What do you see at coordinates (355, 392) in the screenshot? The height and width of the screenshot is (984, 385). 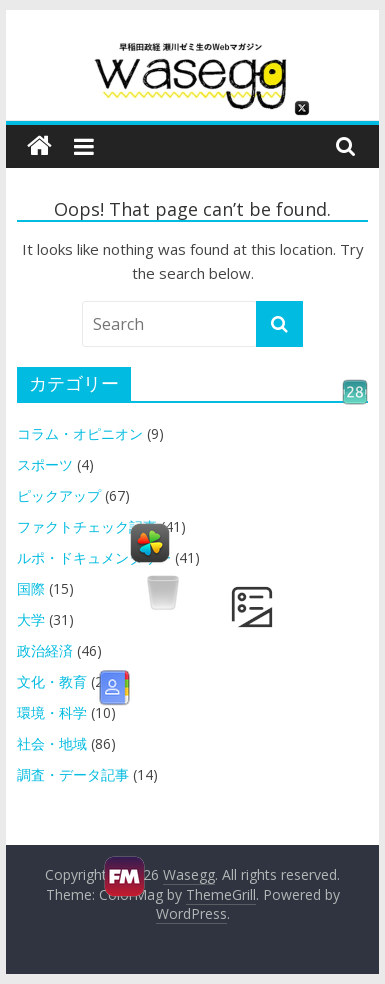 I see `open gnome calendar app` at bounding box center [355, 392].